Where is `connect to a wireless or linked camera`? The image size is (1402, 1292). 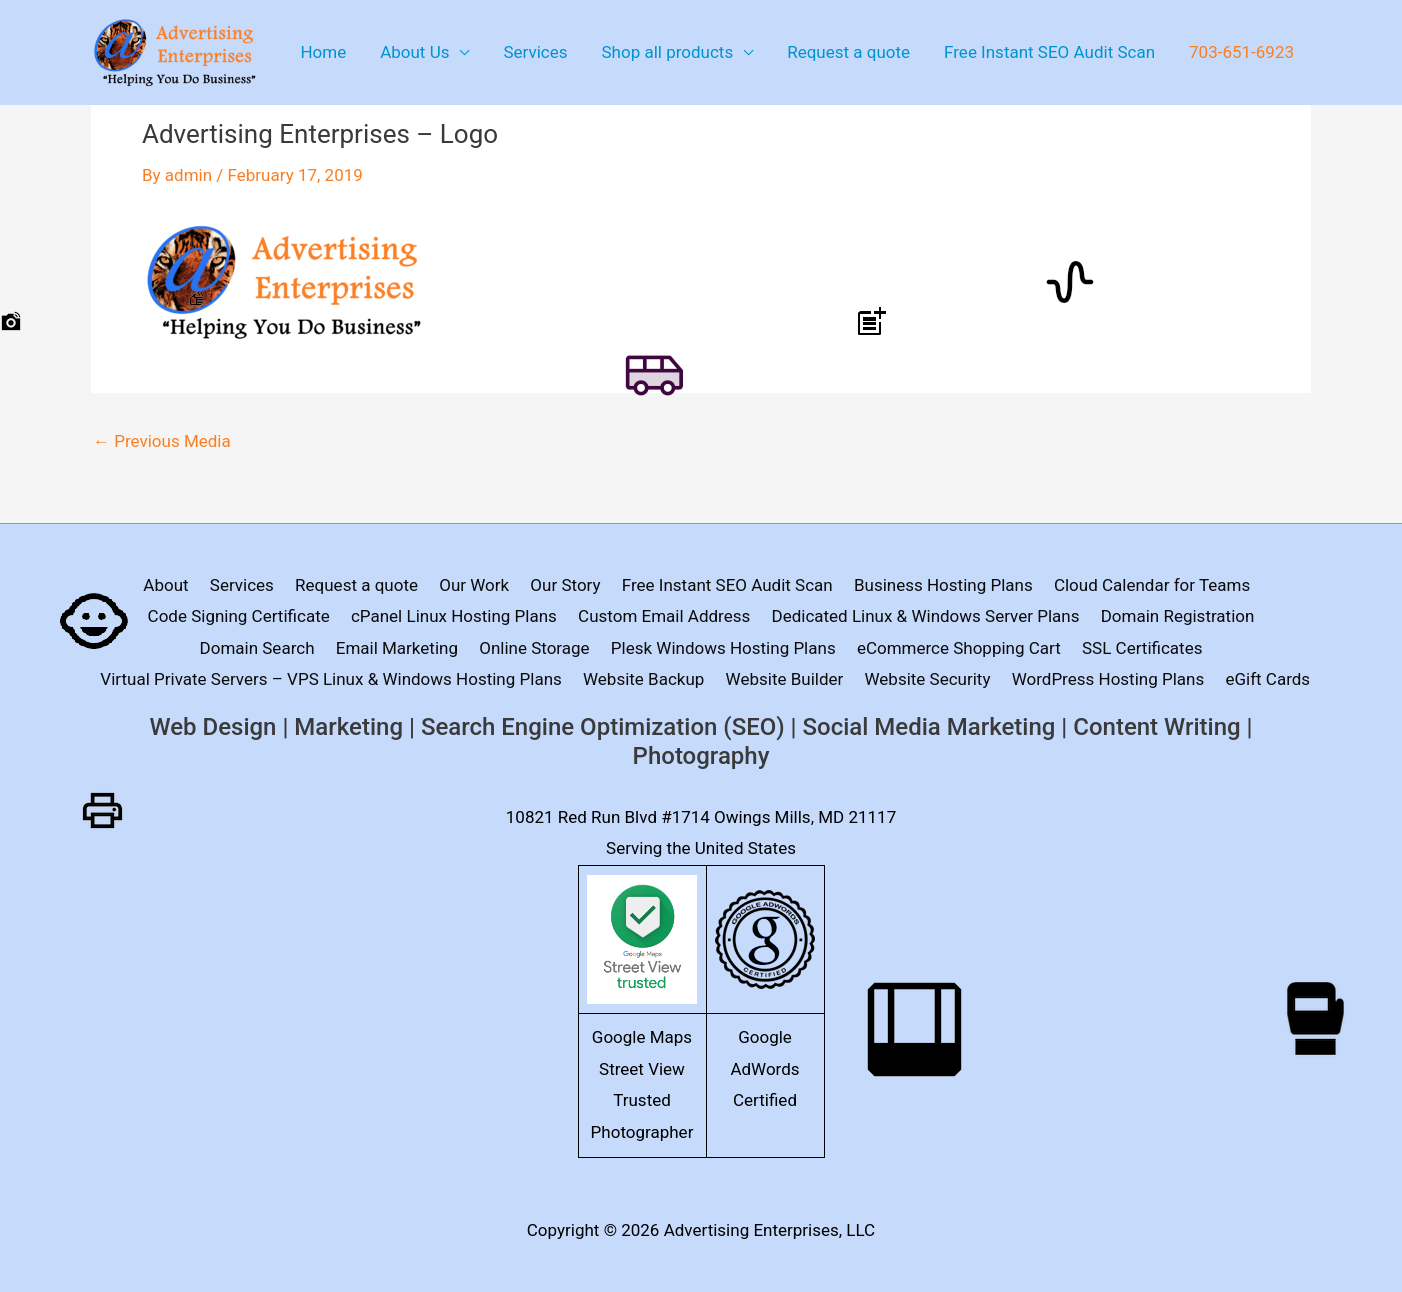
connect to a wireless or linked camera is located at coordinates (11, 321).